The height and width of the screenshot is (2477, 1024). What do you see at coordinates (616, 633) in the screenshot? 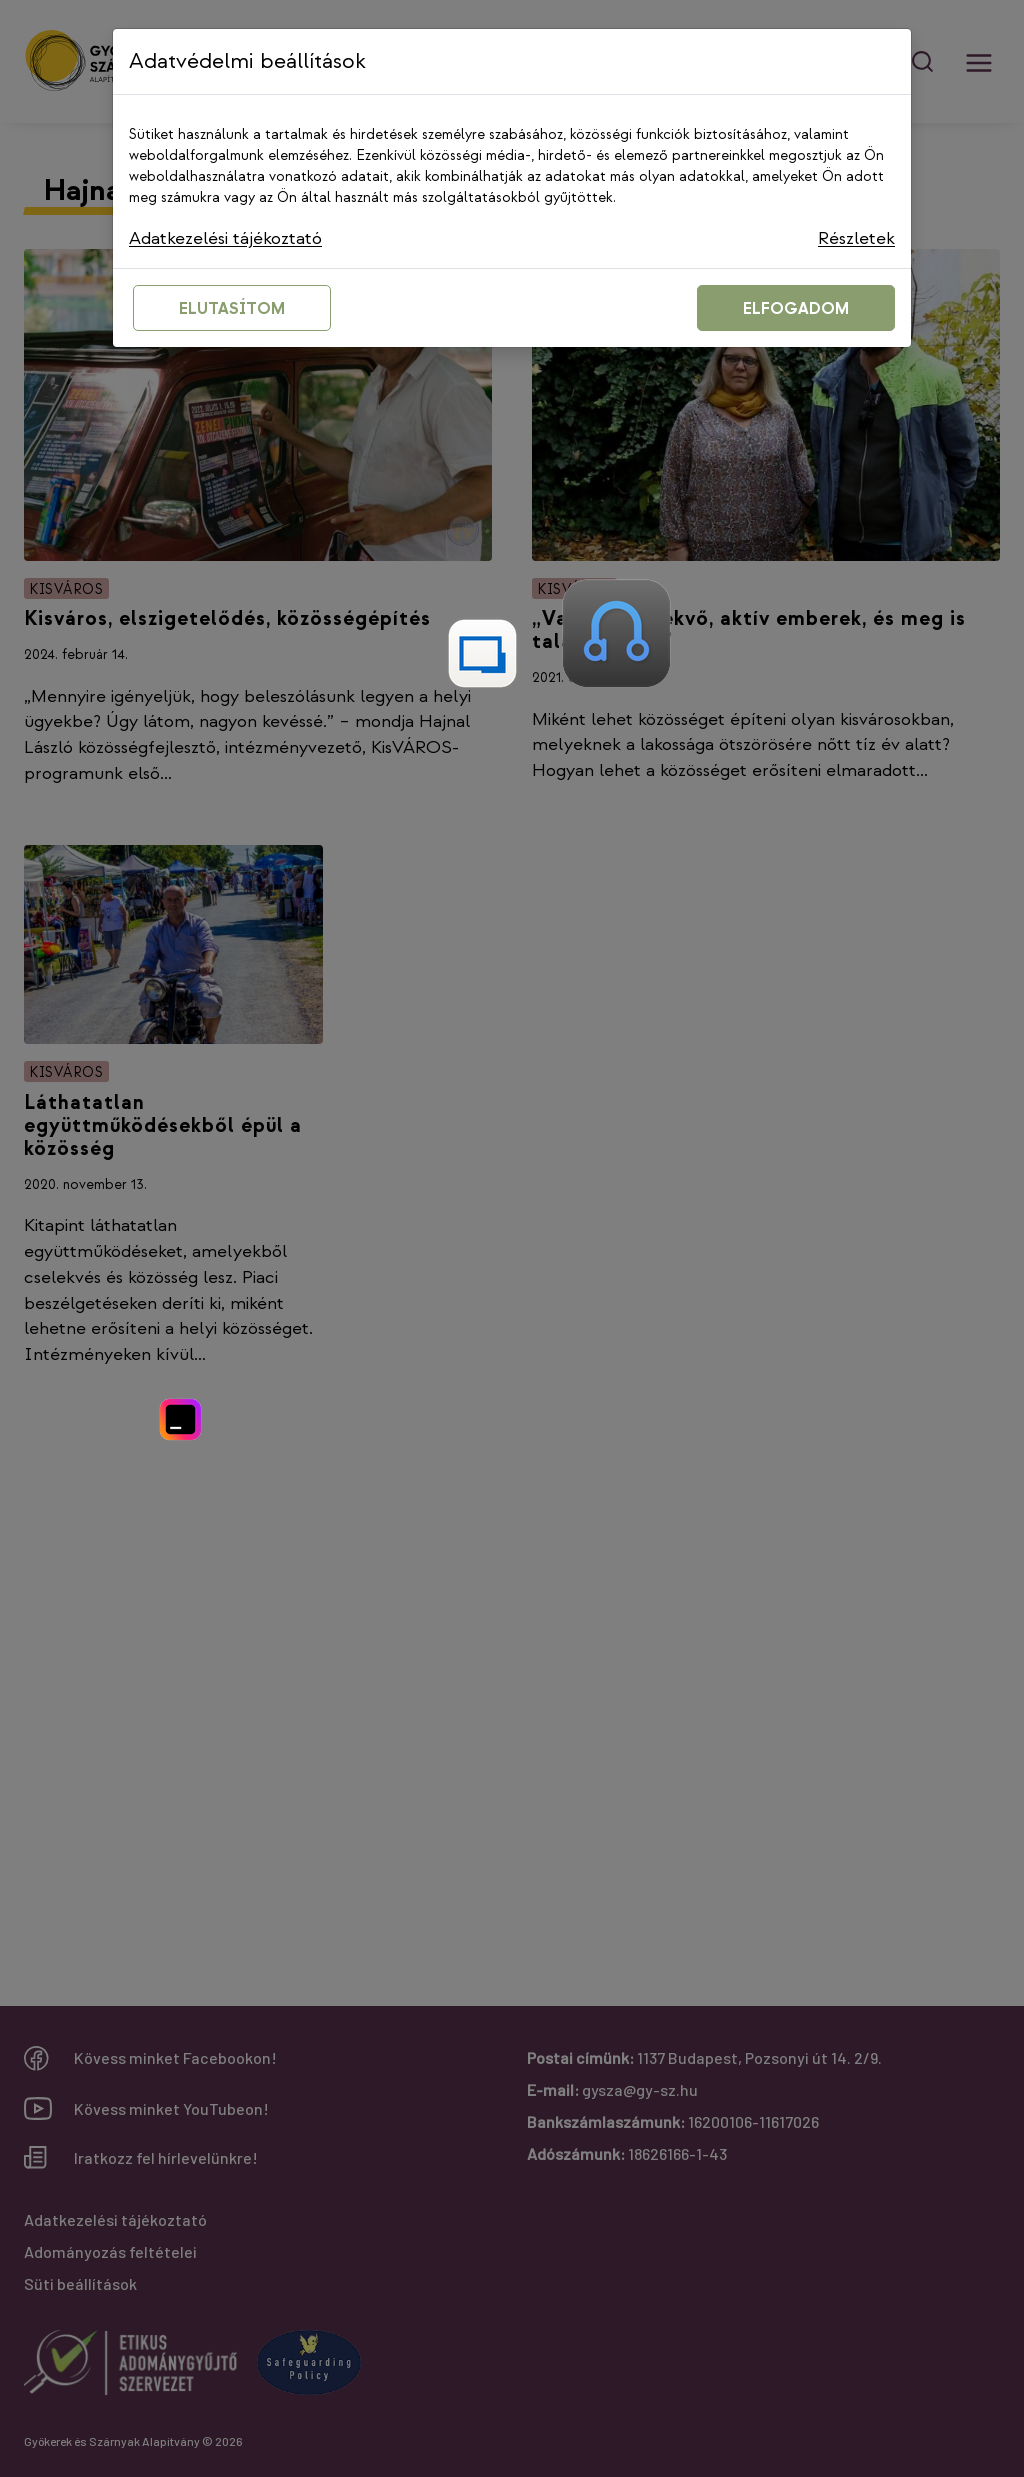
I see `open auryo soundcloud client` at bounding box center [616, 633].